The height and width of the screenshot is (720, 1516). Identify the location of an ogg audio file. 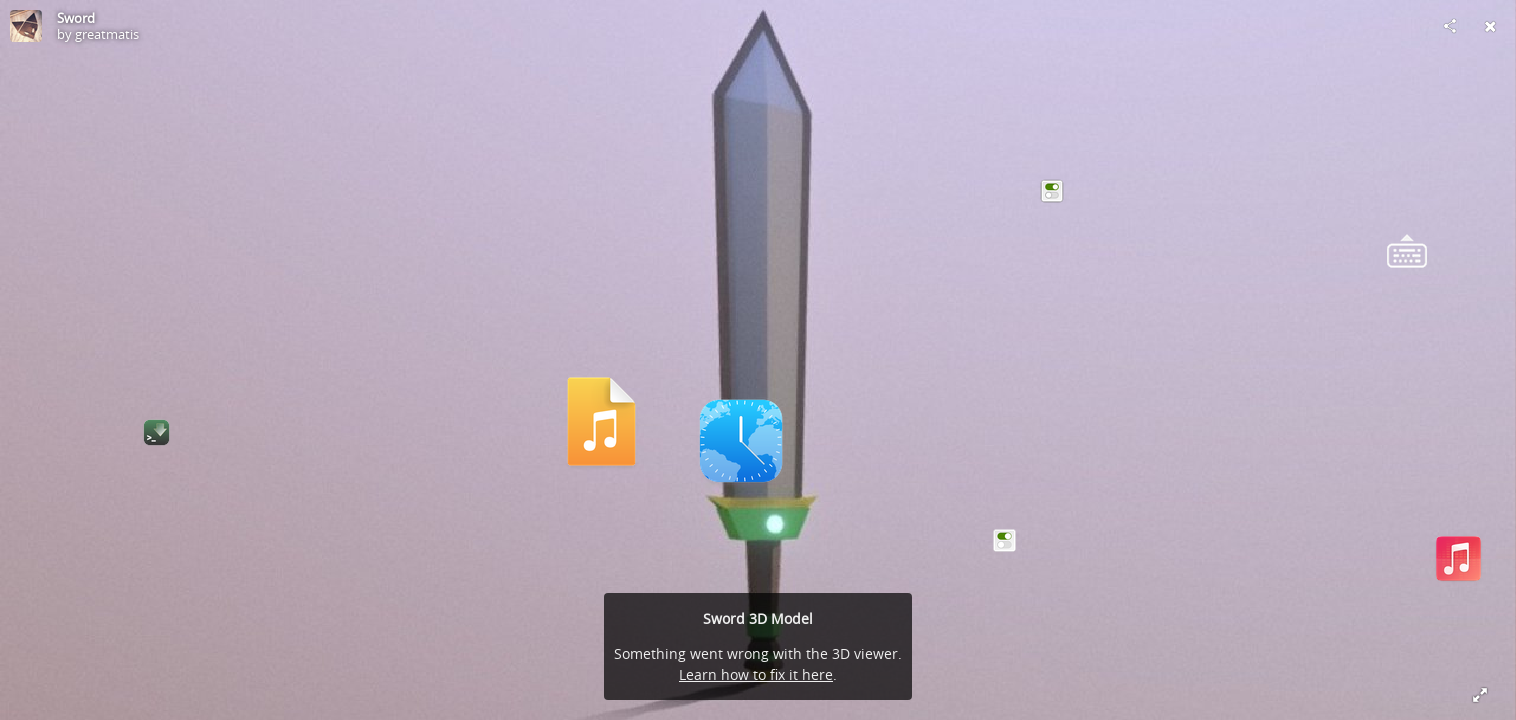
(601, 421).